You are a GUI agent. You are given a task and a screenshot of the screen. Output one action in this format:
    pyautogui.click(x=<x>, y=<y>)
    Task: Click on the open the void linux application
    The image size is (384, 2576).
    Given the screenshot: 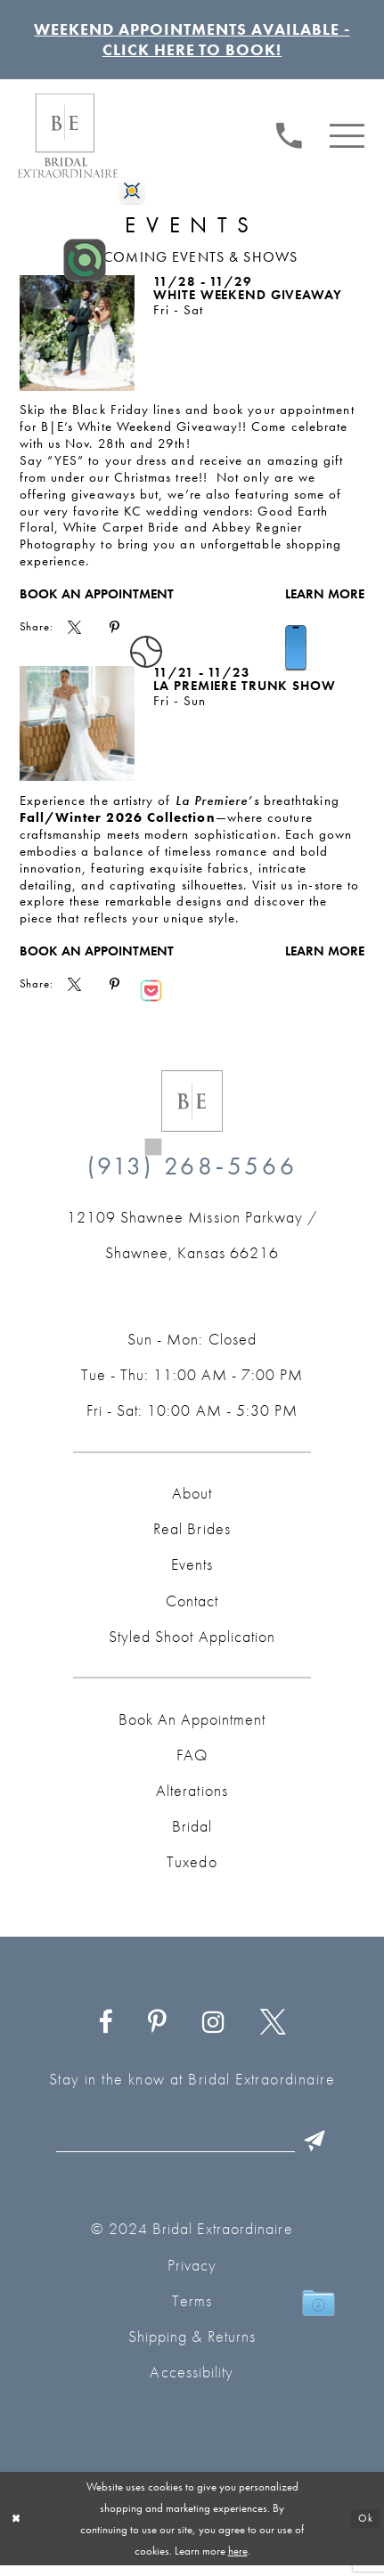 What is the action you would take?
    pyautogui.click(x=85, y=260)
    